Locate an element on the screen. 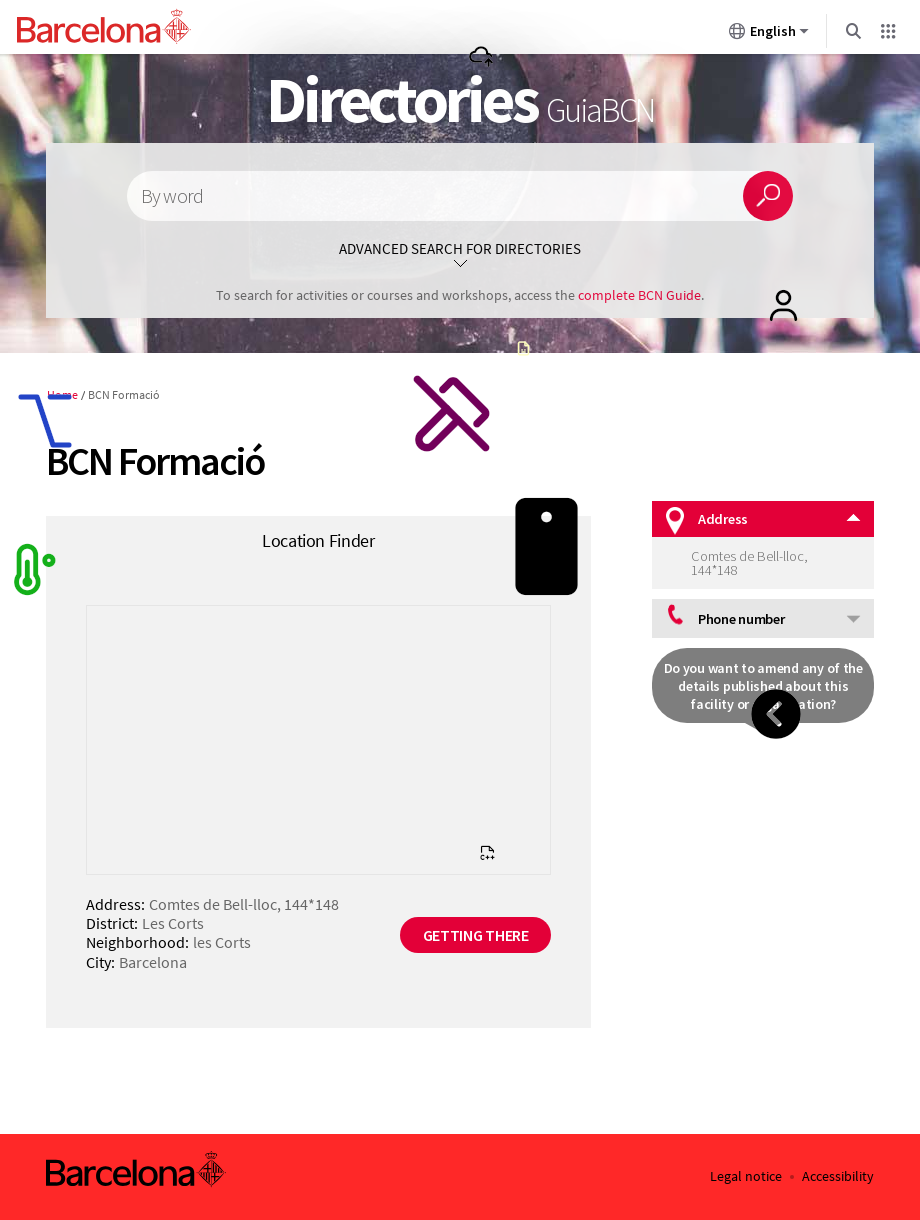  access additional options or settings is located at coordinates (45, 421).